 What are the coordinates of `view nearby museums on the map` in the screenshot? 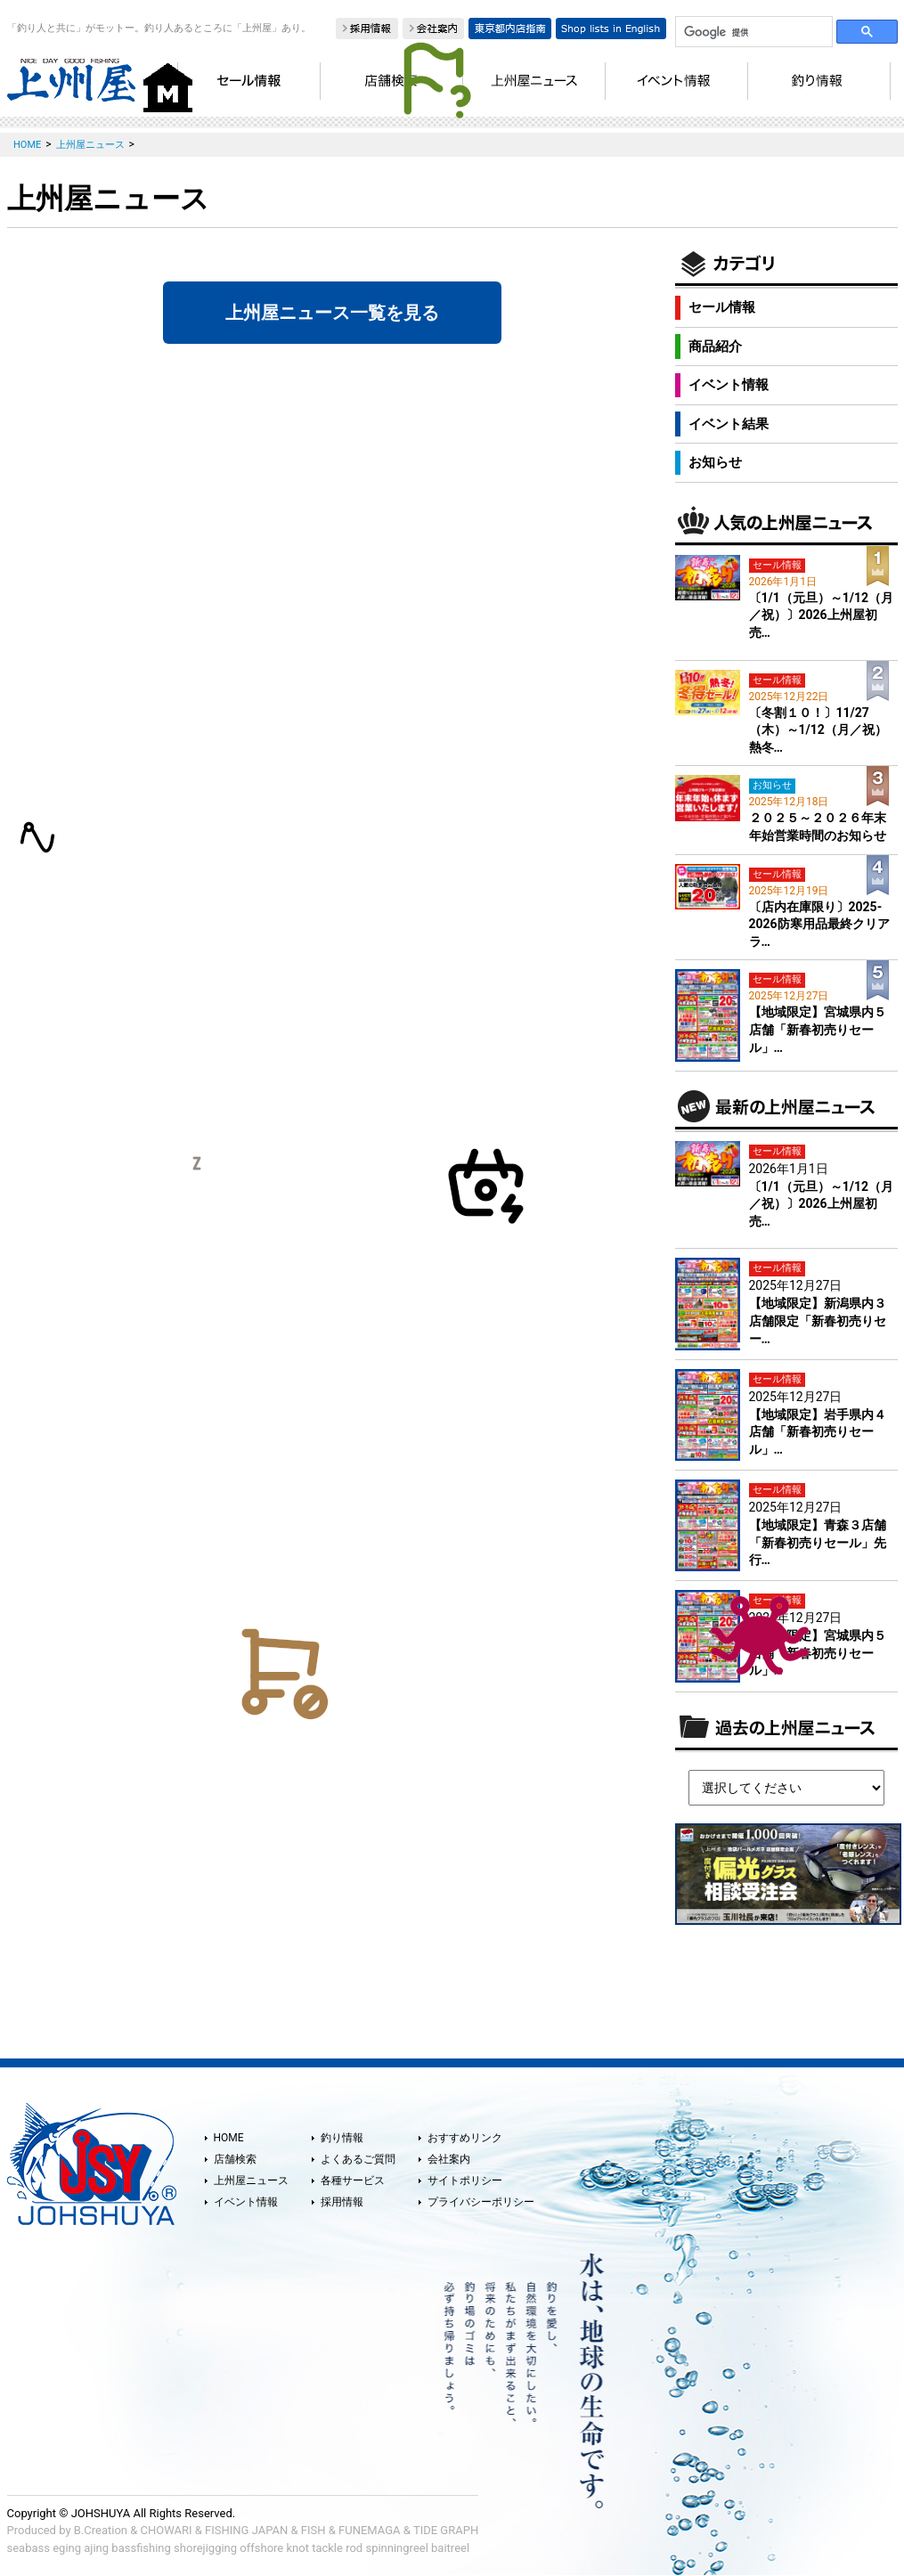 It's located at (167, 87).